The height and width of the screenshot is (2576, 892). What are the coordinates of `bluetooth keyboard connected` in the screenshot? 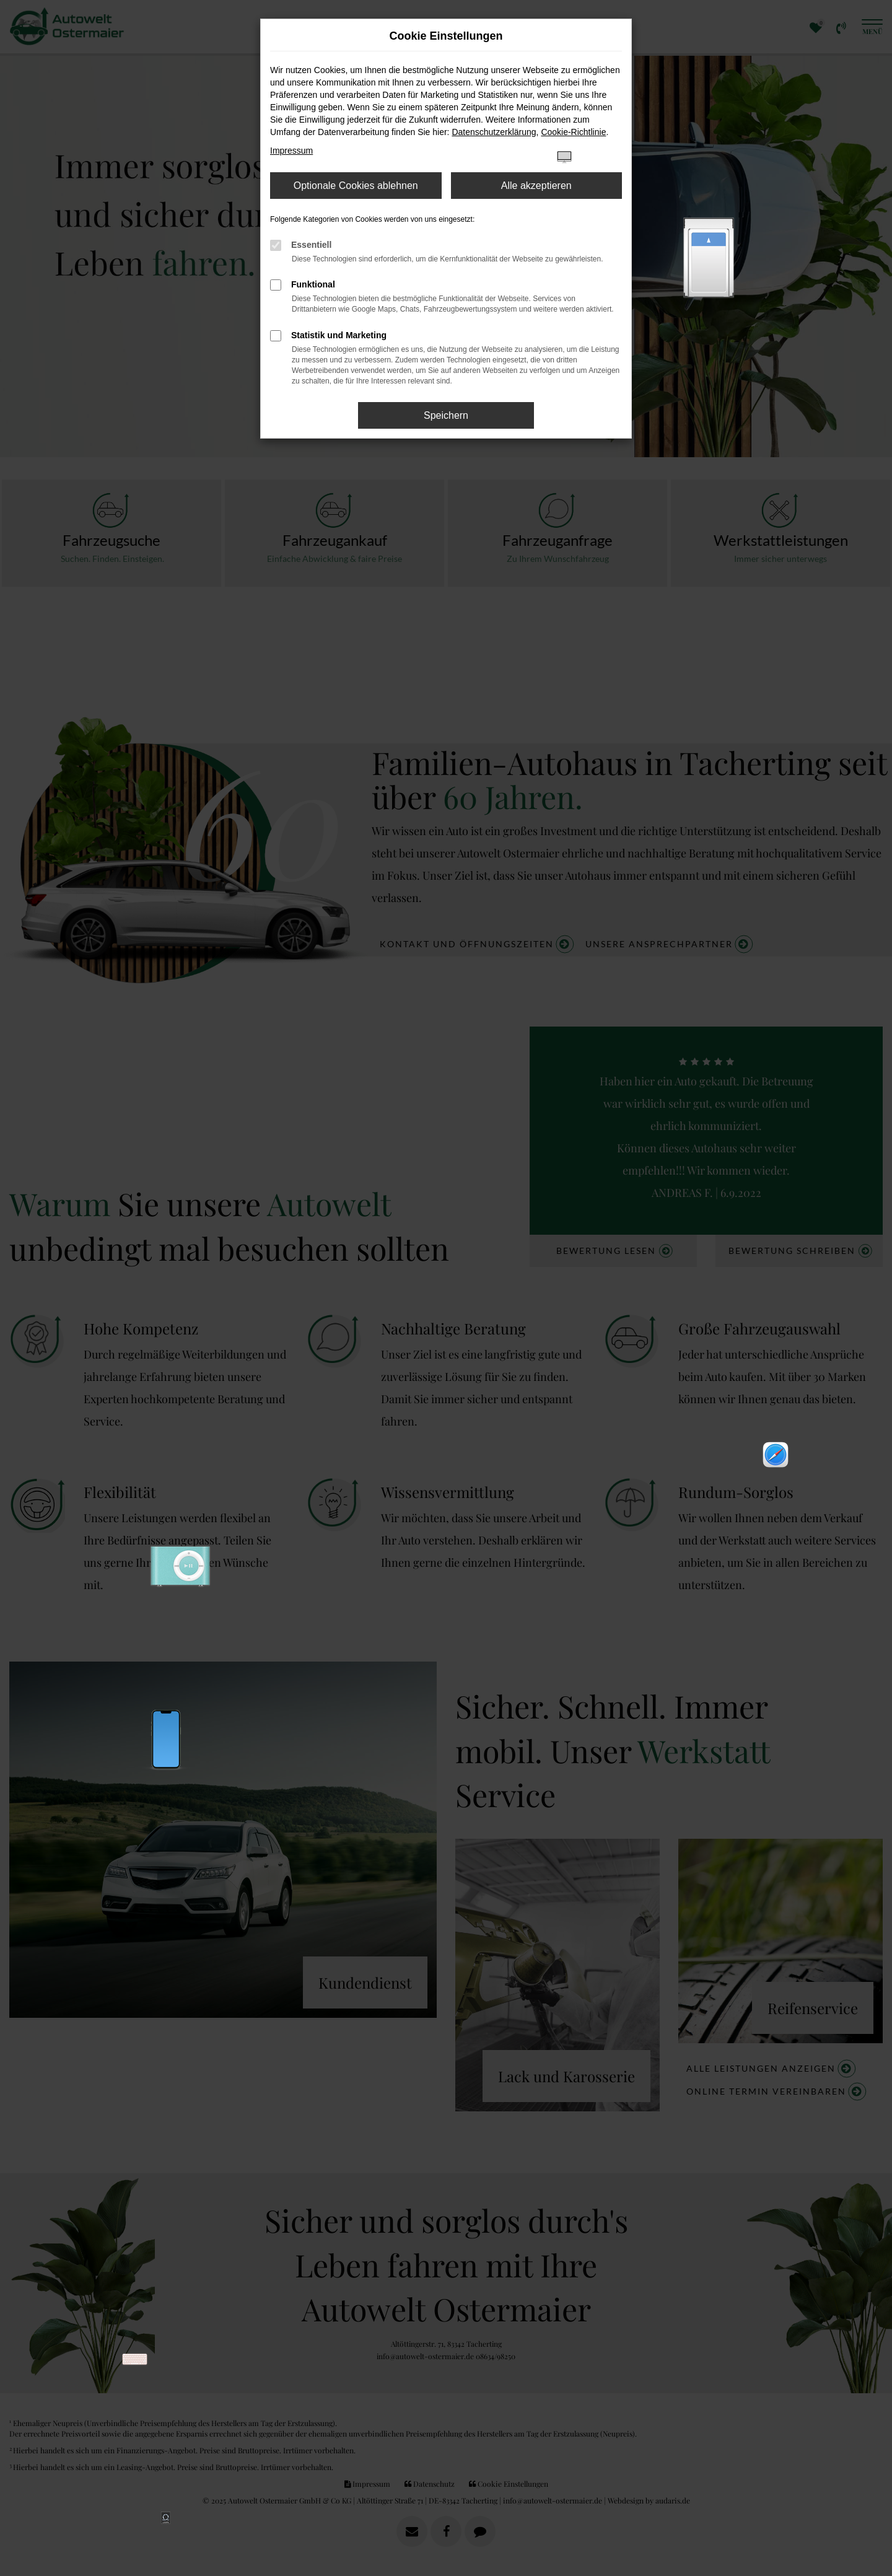 It's located at (134, 2359).